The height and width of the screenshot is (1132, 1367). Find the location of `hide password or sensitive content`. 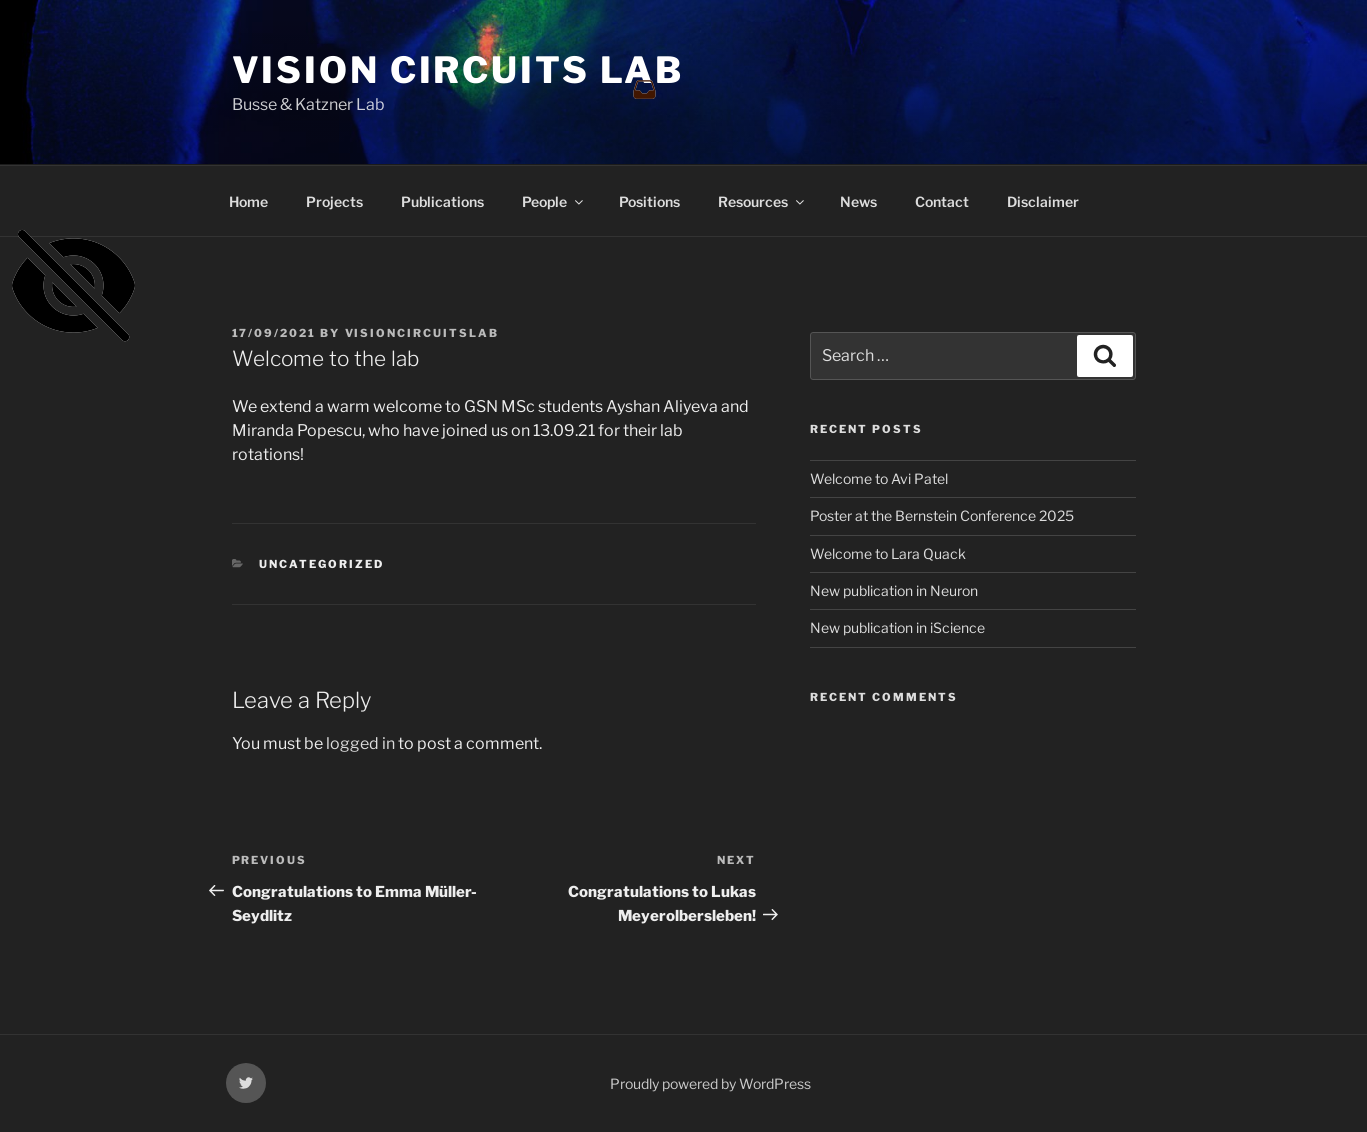

hide password or sensitive content is located at coordinates (73, 285).